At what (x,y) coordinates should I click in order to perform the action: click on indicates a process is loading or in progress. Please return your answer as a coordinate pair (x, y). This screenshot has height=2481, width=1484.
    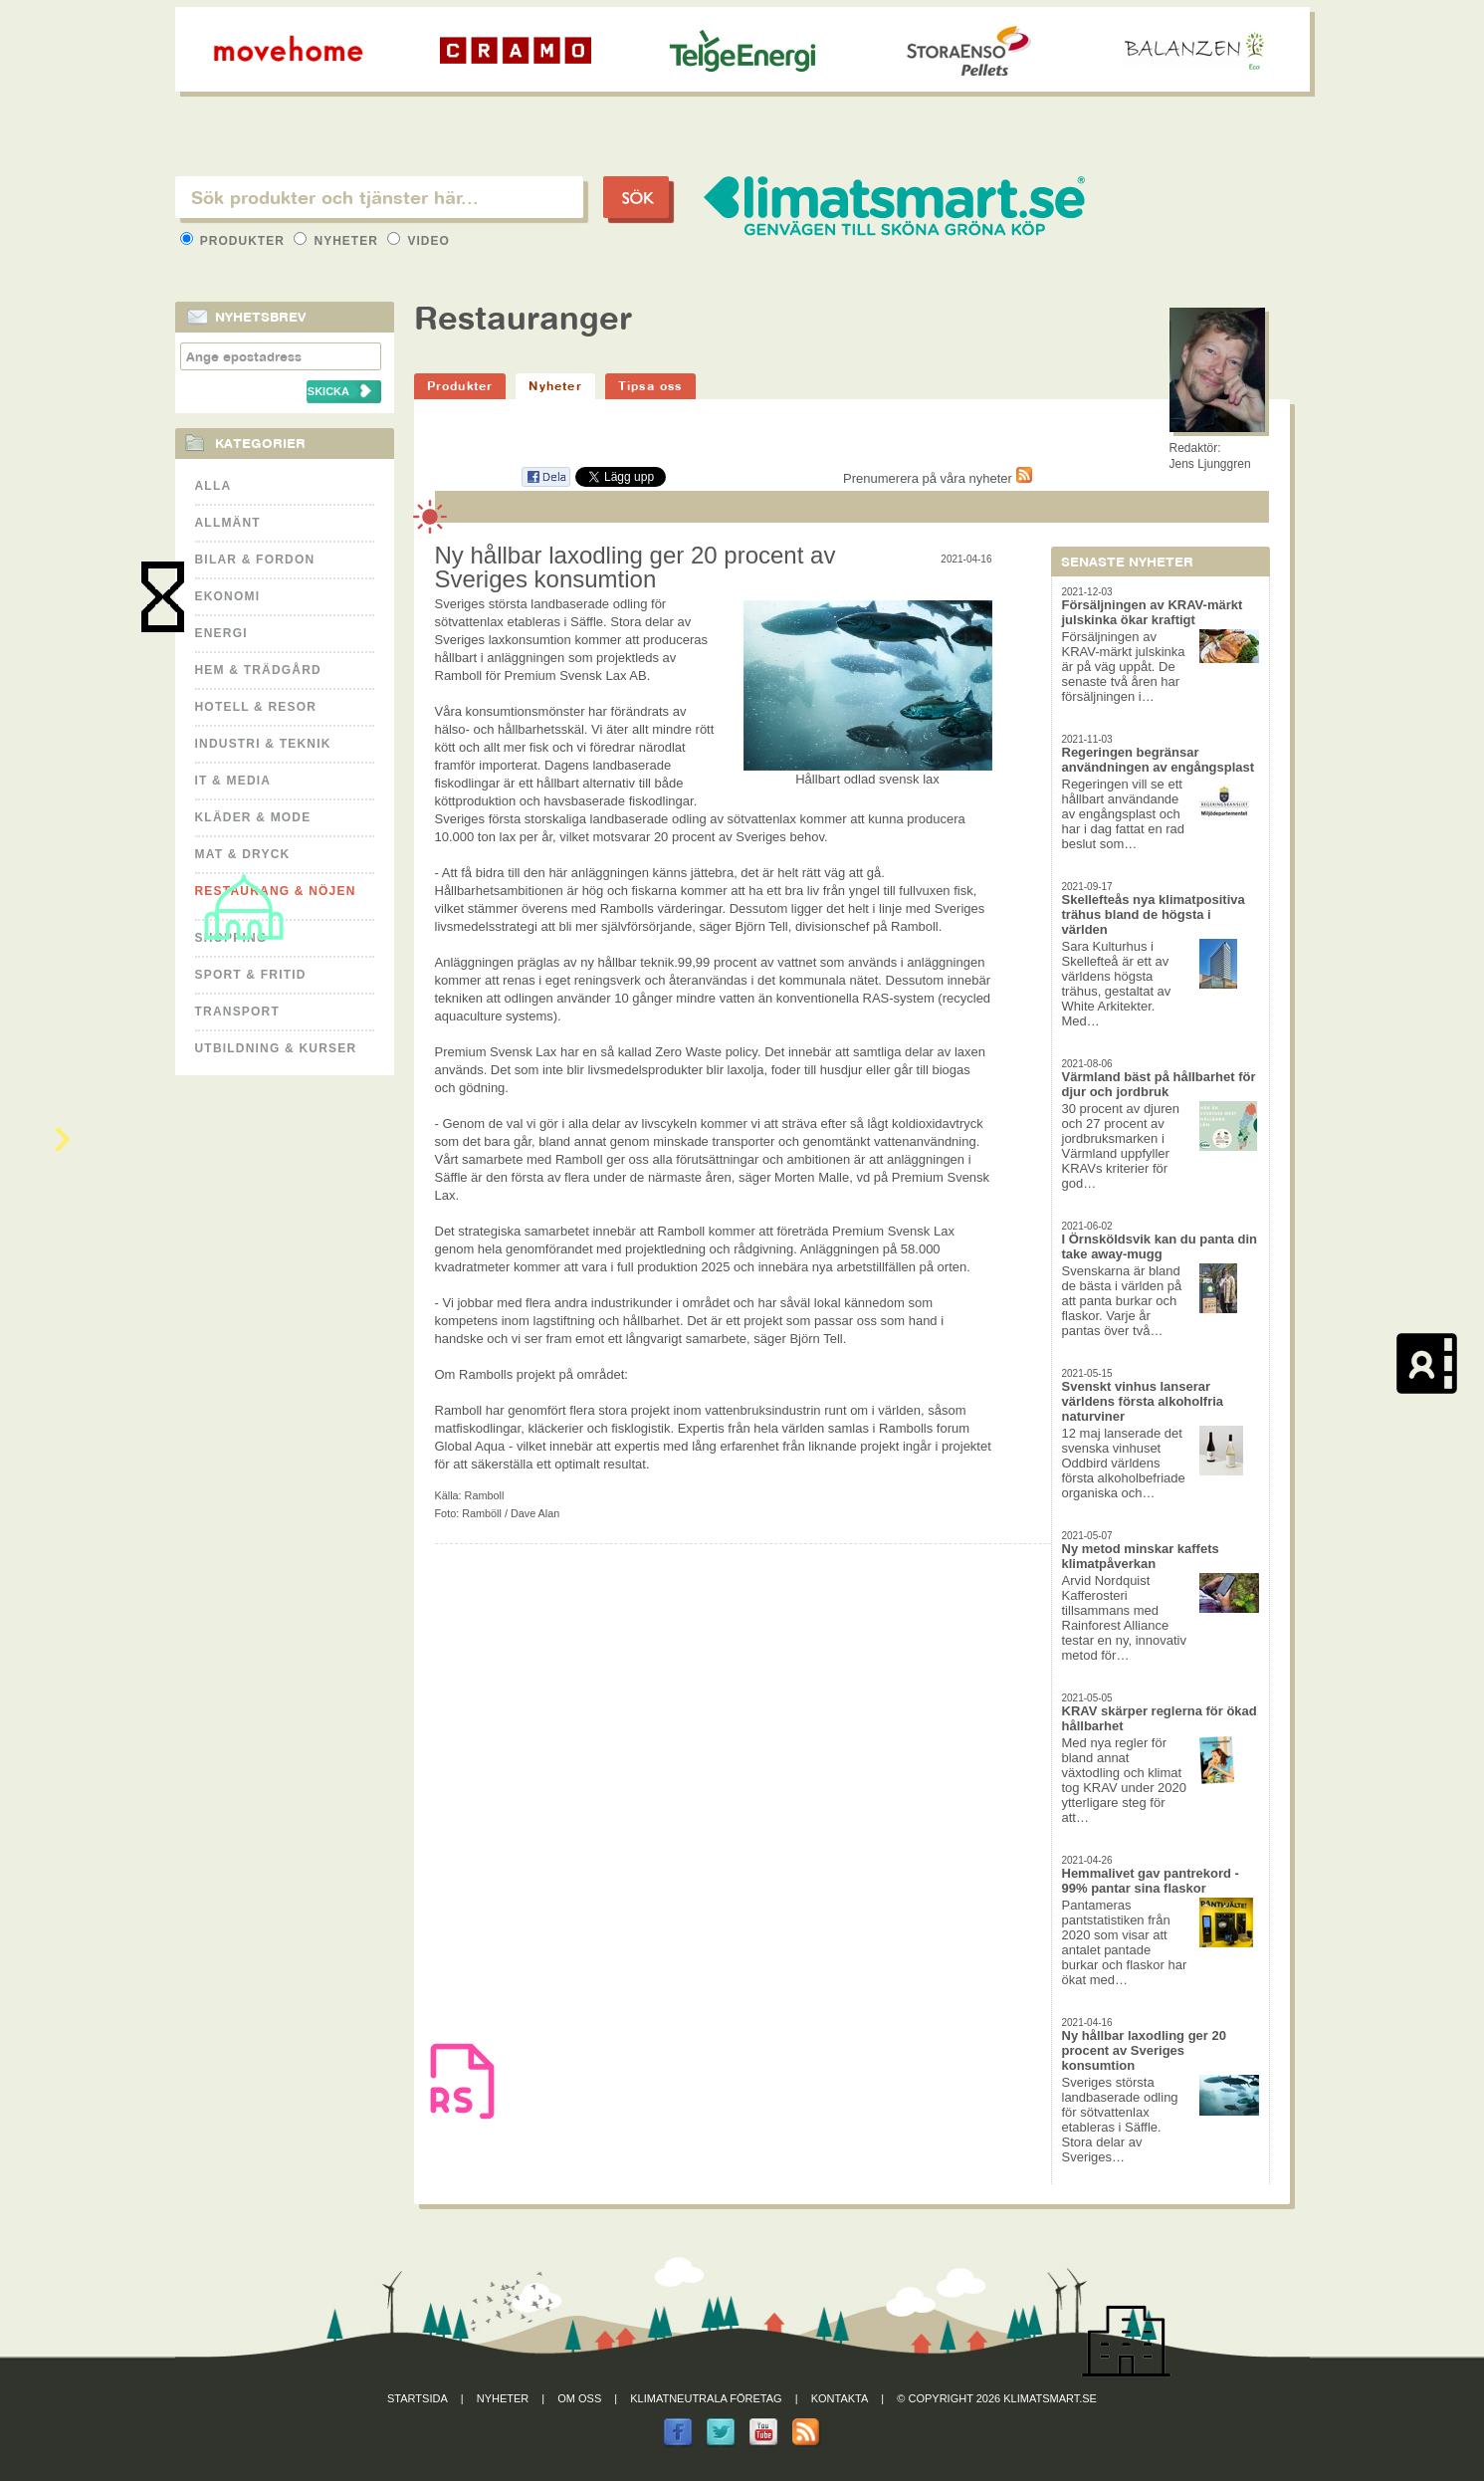
    Looking at the image, I should click on (162, 596).